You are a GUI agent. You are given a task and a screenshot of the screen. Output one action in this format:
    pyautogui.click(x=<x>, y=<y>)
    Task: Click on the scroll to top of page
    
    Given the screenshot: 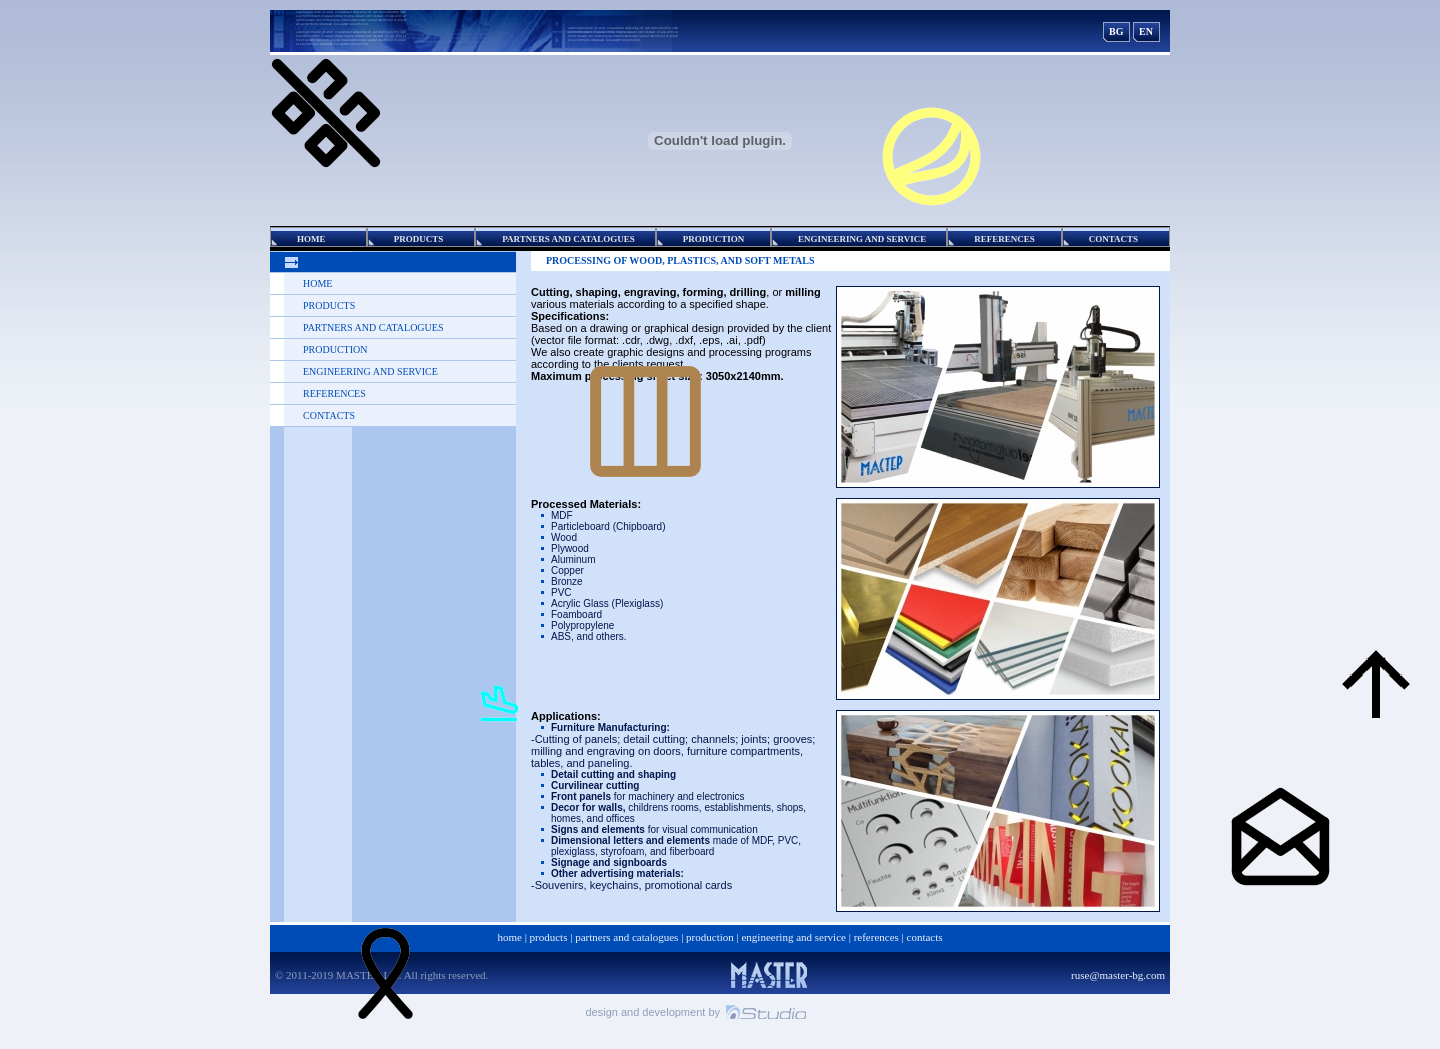 What is the action you would take?
    pyautogui.click(x=1376, y=684)
    